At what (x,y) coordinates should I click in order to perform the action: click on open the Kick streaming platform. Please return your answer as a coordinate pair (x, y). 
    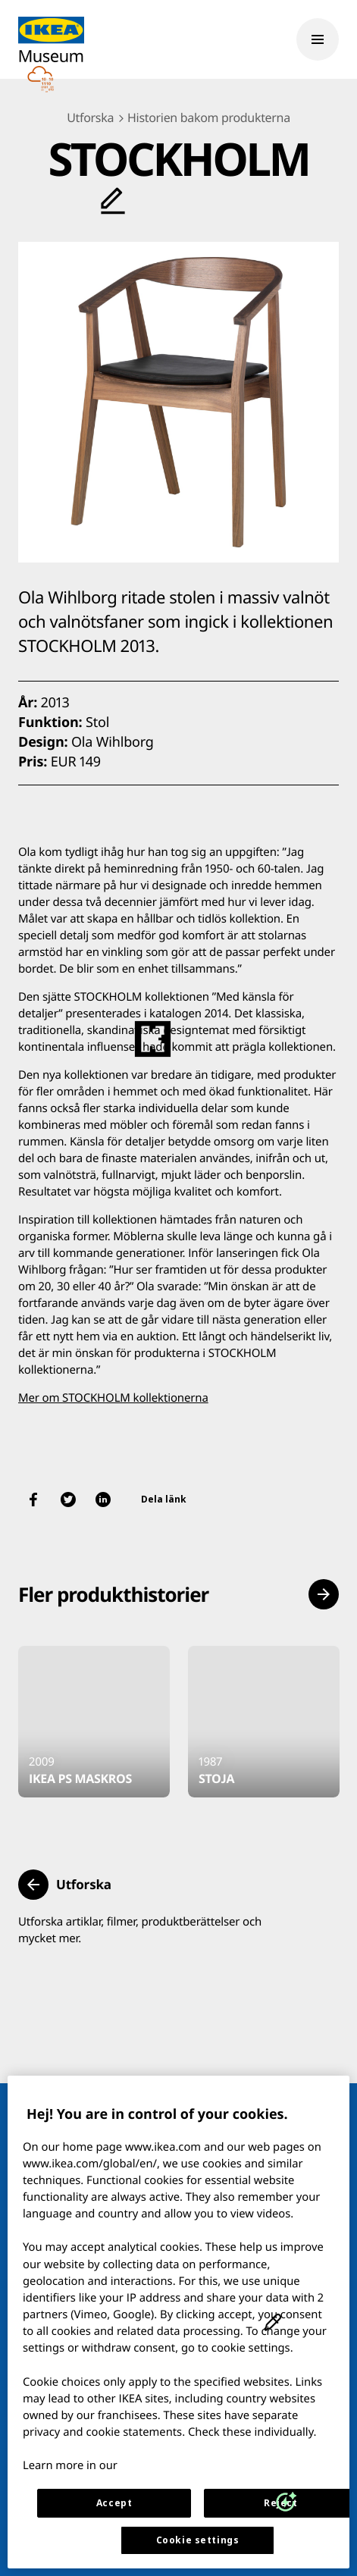
    Looking at the image, I should click on (152, 1039).